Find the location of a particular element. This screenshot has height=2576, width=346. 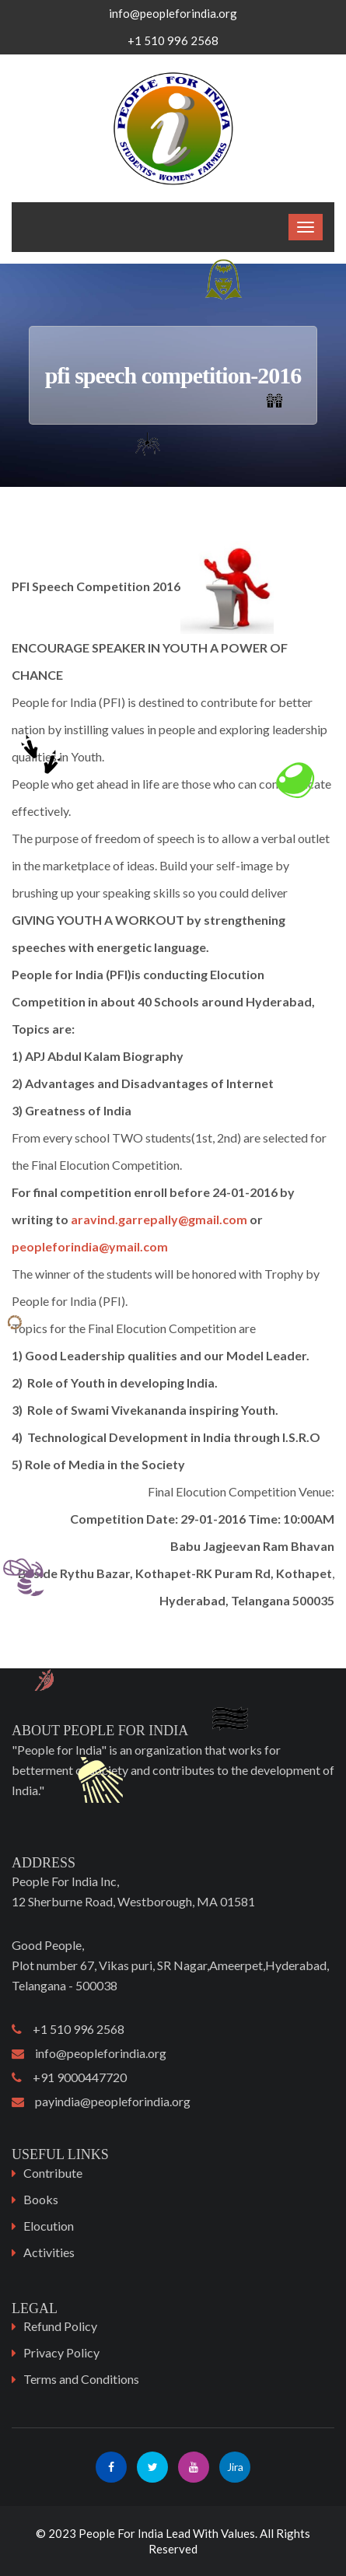

indicates spider enemy or creature in game is located at coordinates (148, 444).